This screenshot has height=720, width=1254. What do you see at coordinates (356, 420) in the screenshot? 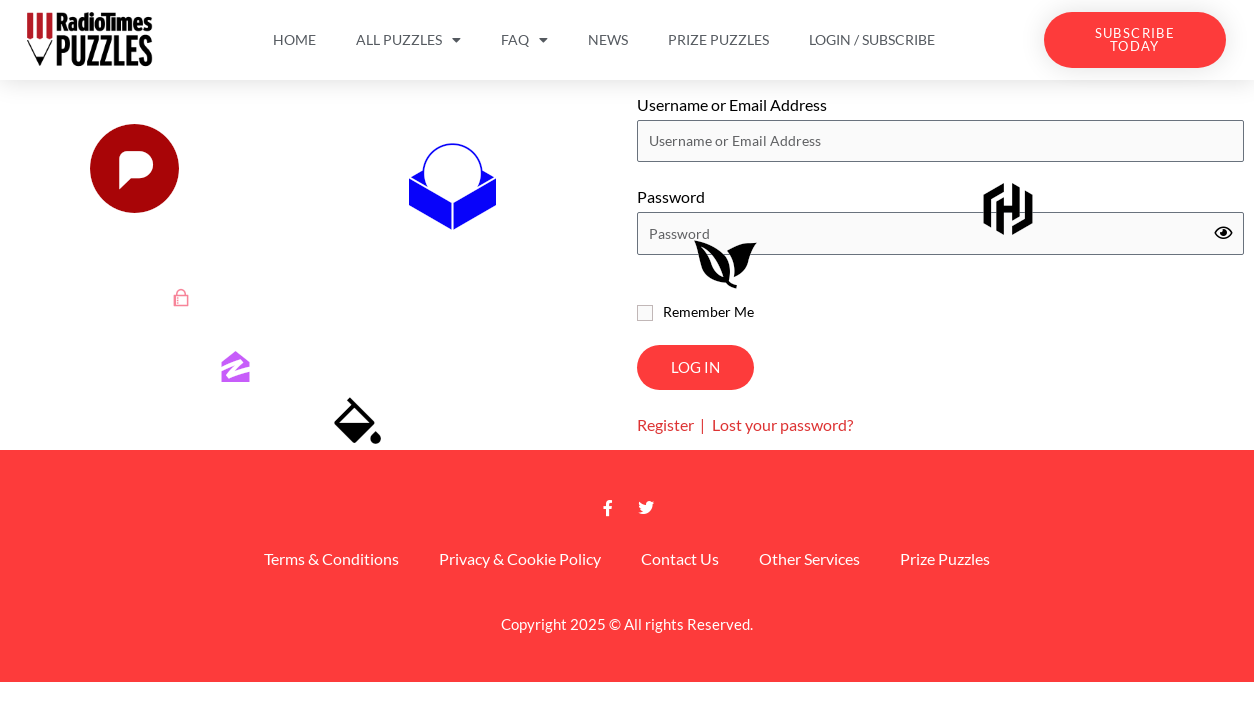
I see `access color fill or paint tools` at bounding box center [356, 420].